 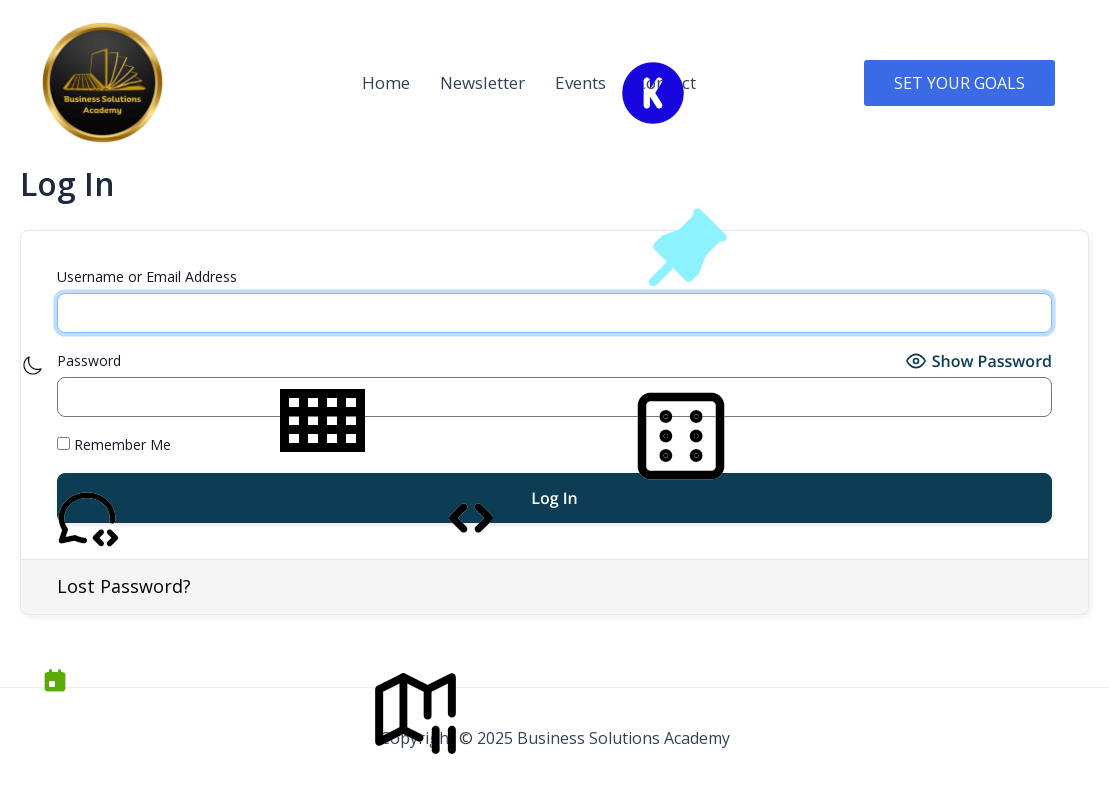 What do you see at coordinates (55, 681) in the screenshot?
I see `view today's date or daily agenda` at bounding box center [55, 681].